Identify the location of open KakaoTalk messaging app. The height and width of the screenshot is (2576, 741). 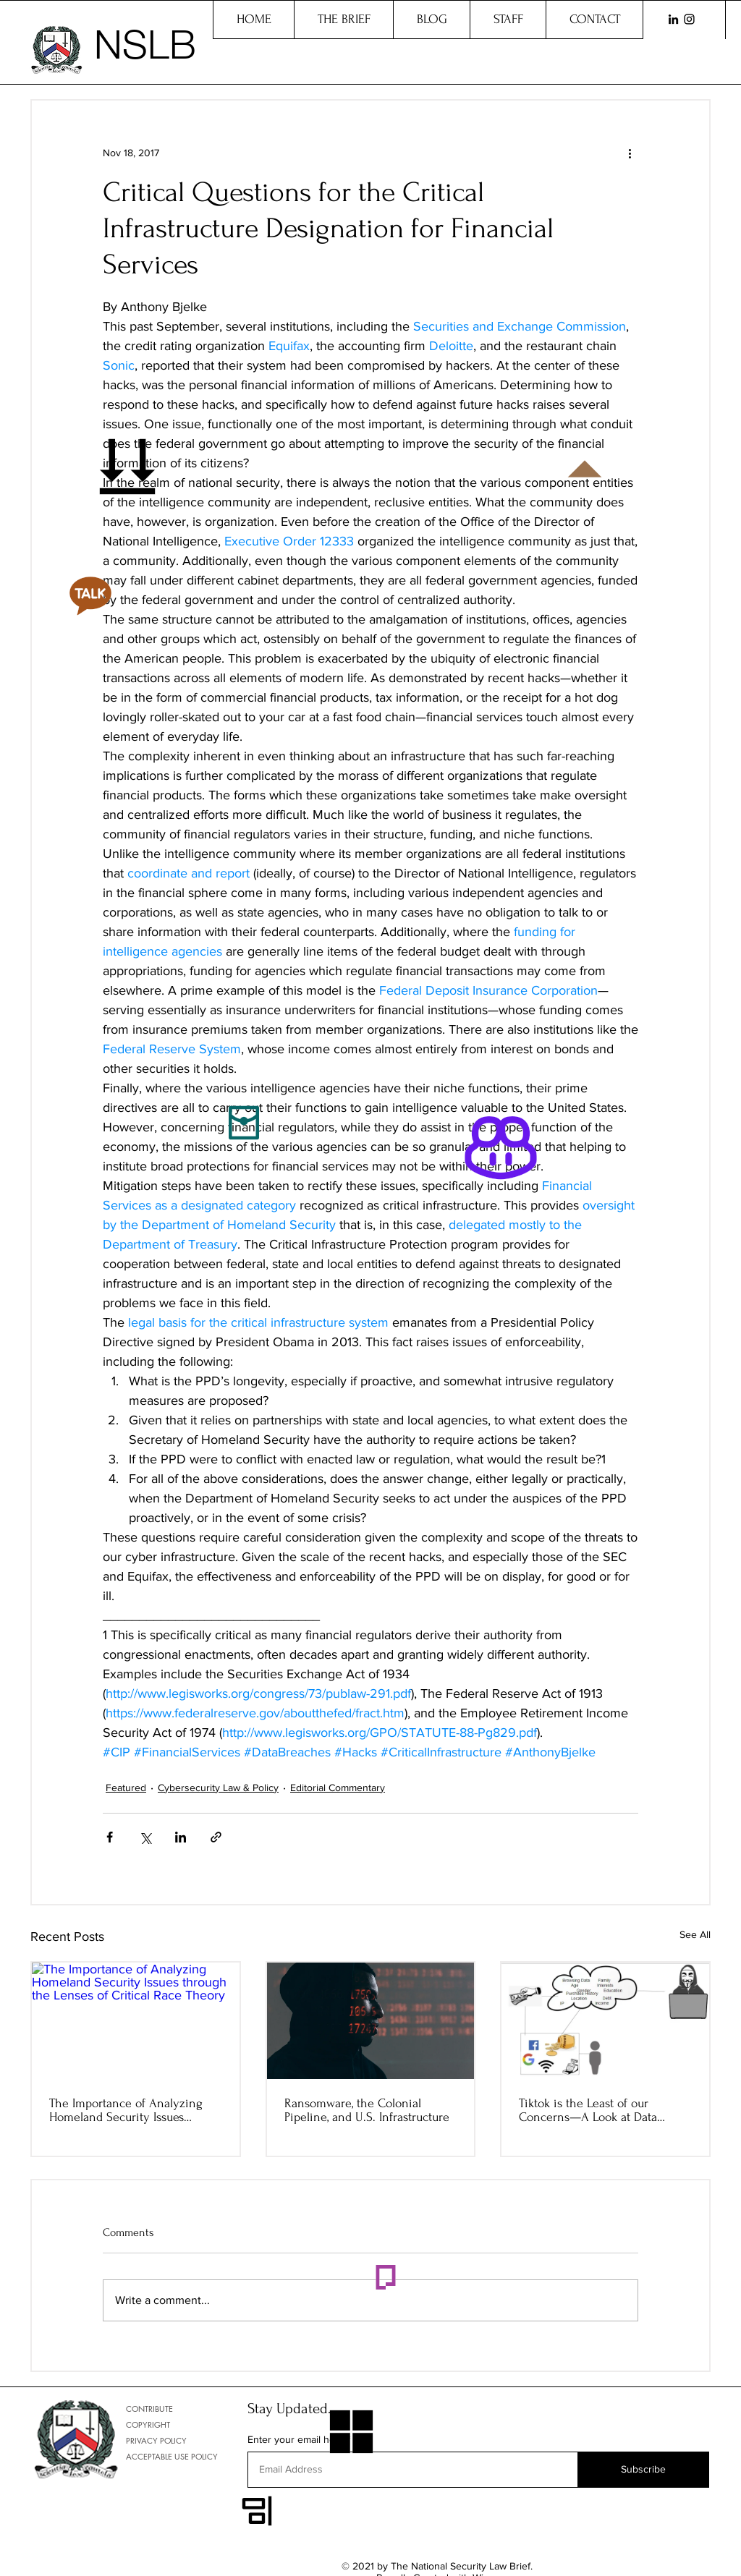
(90, 595).